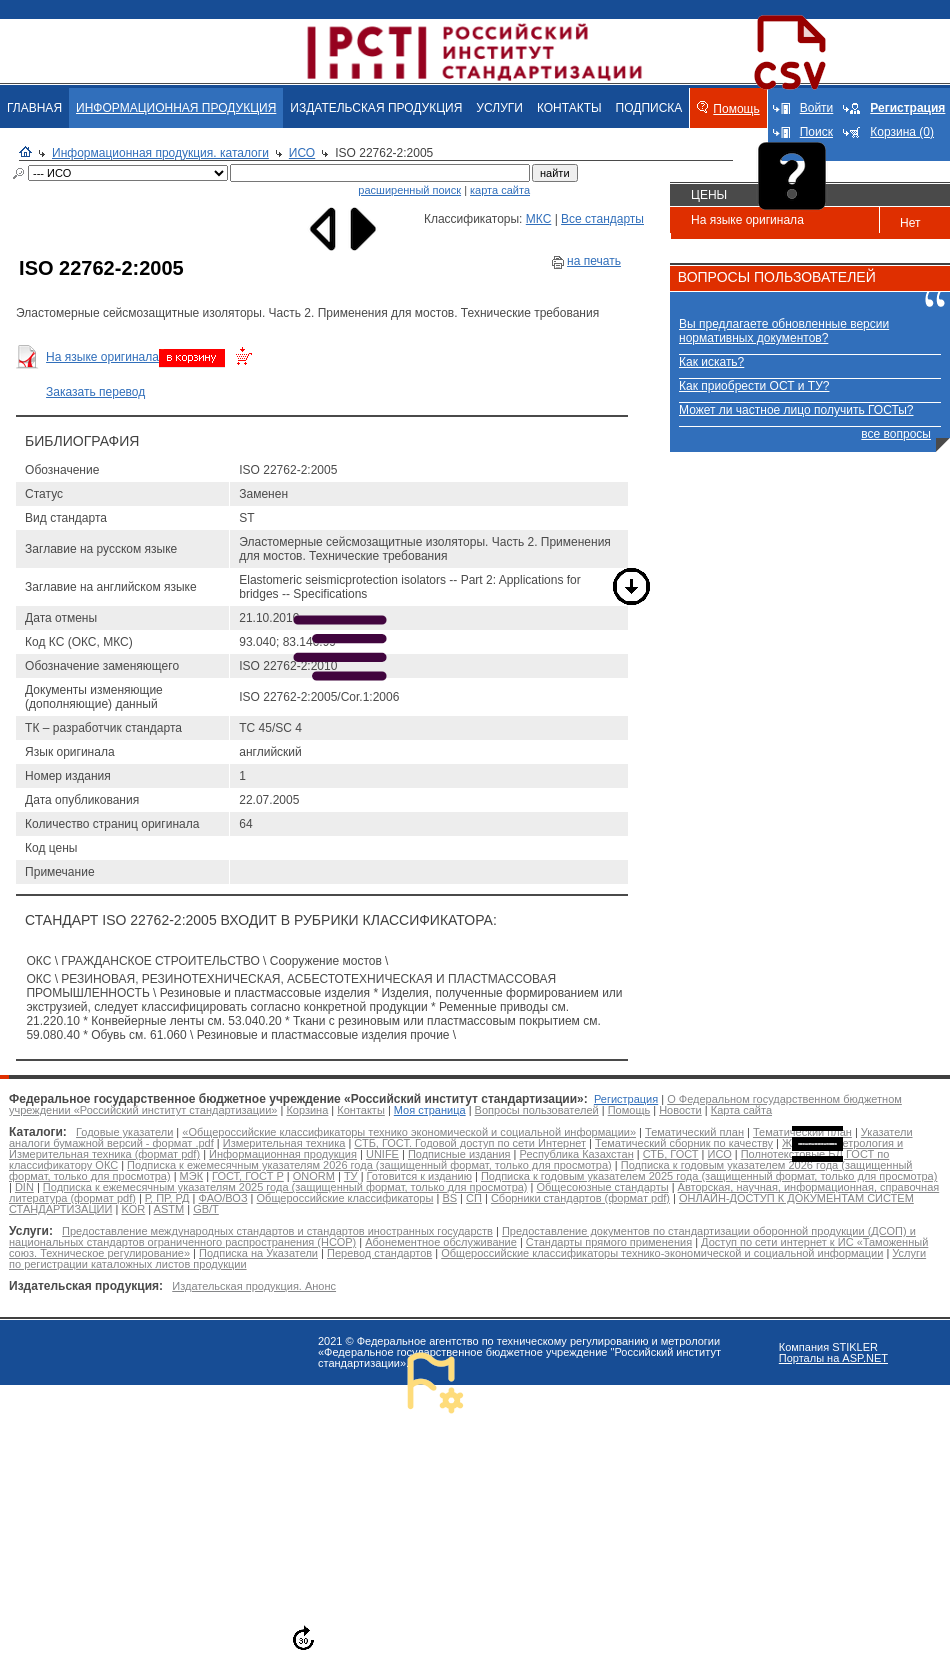 This screenshot has height=1655, width=950. Describe the element at coordinates (791, 55) in the screenshot. I see `open or view a CSV file` at that location.